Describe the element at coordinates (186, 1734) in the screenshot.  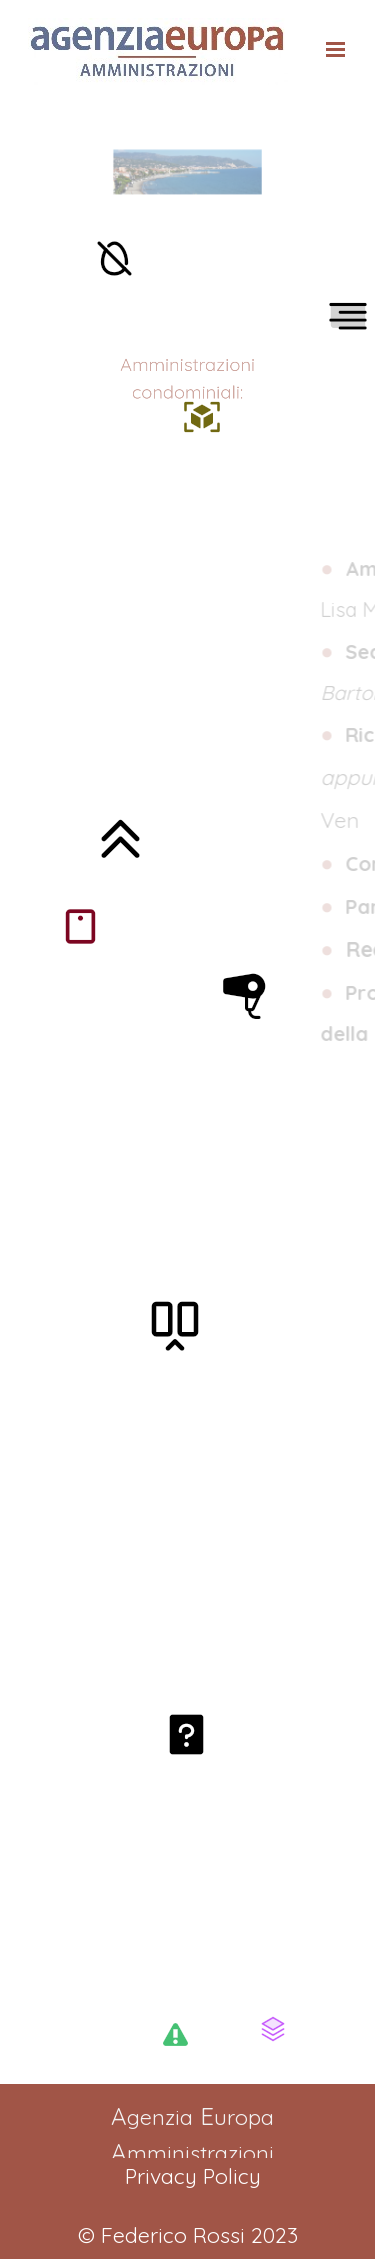
I see `access help or FAQ section` at that location.